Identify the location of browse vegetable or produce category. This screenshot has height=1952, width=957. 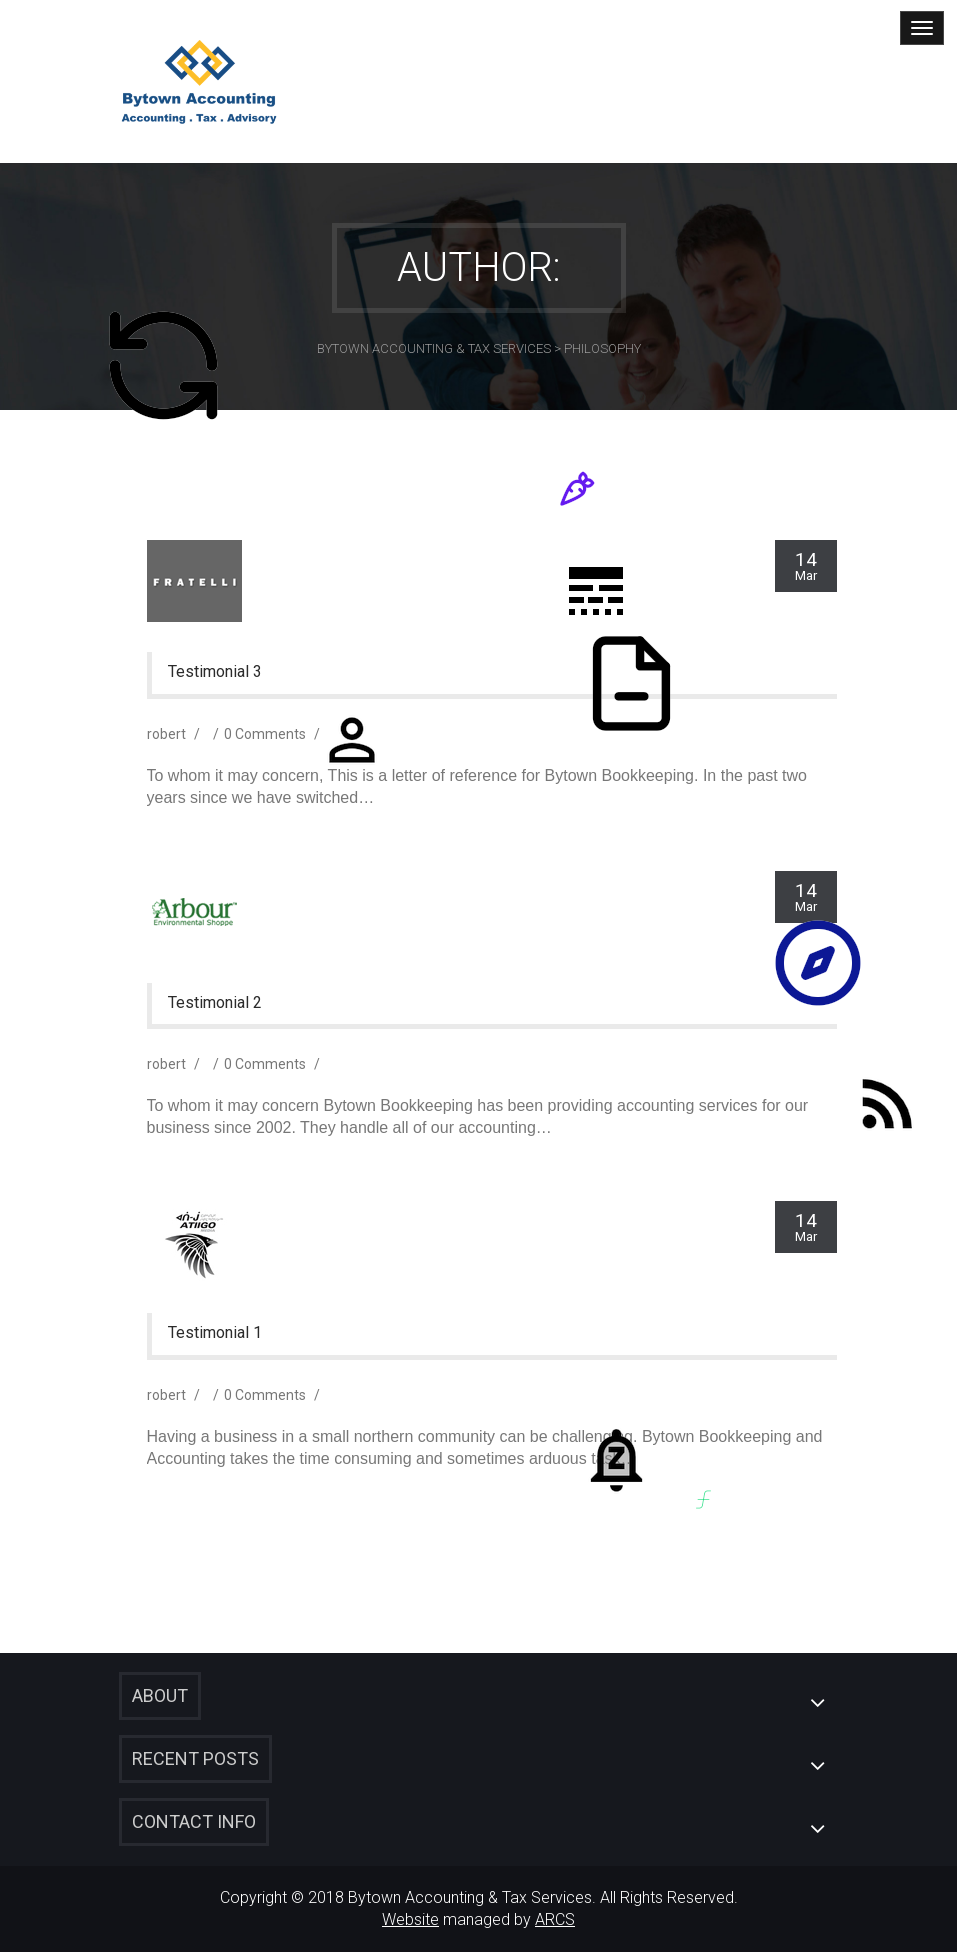
(576, 489).